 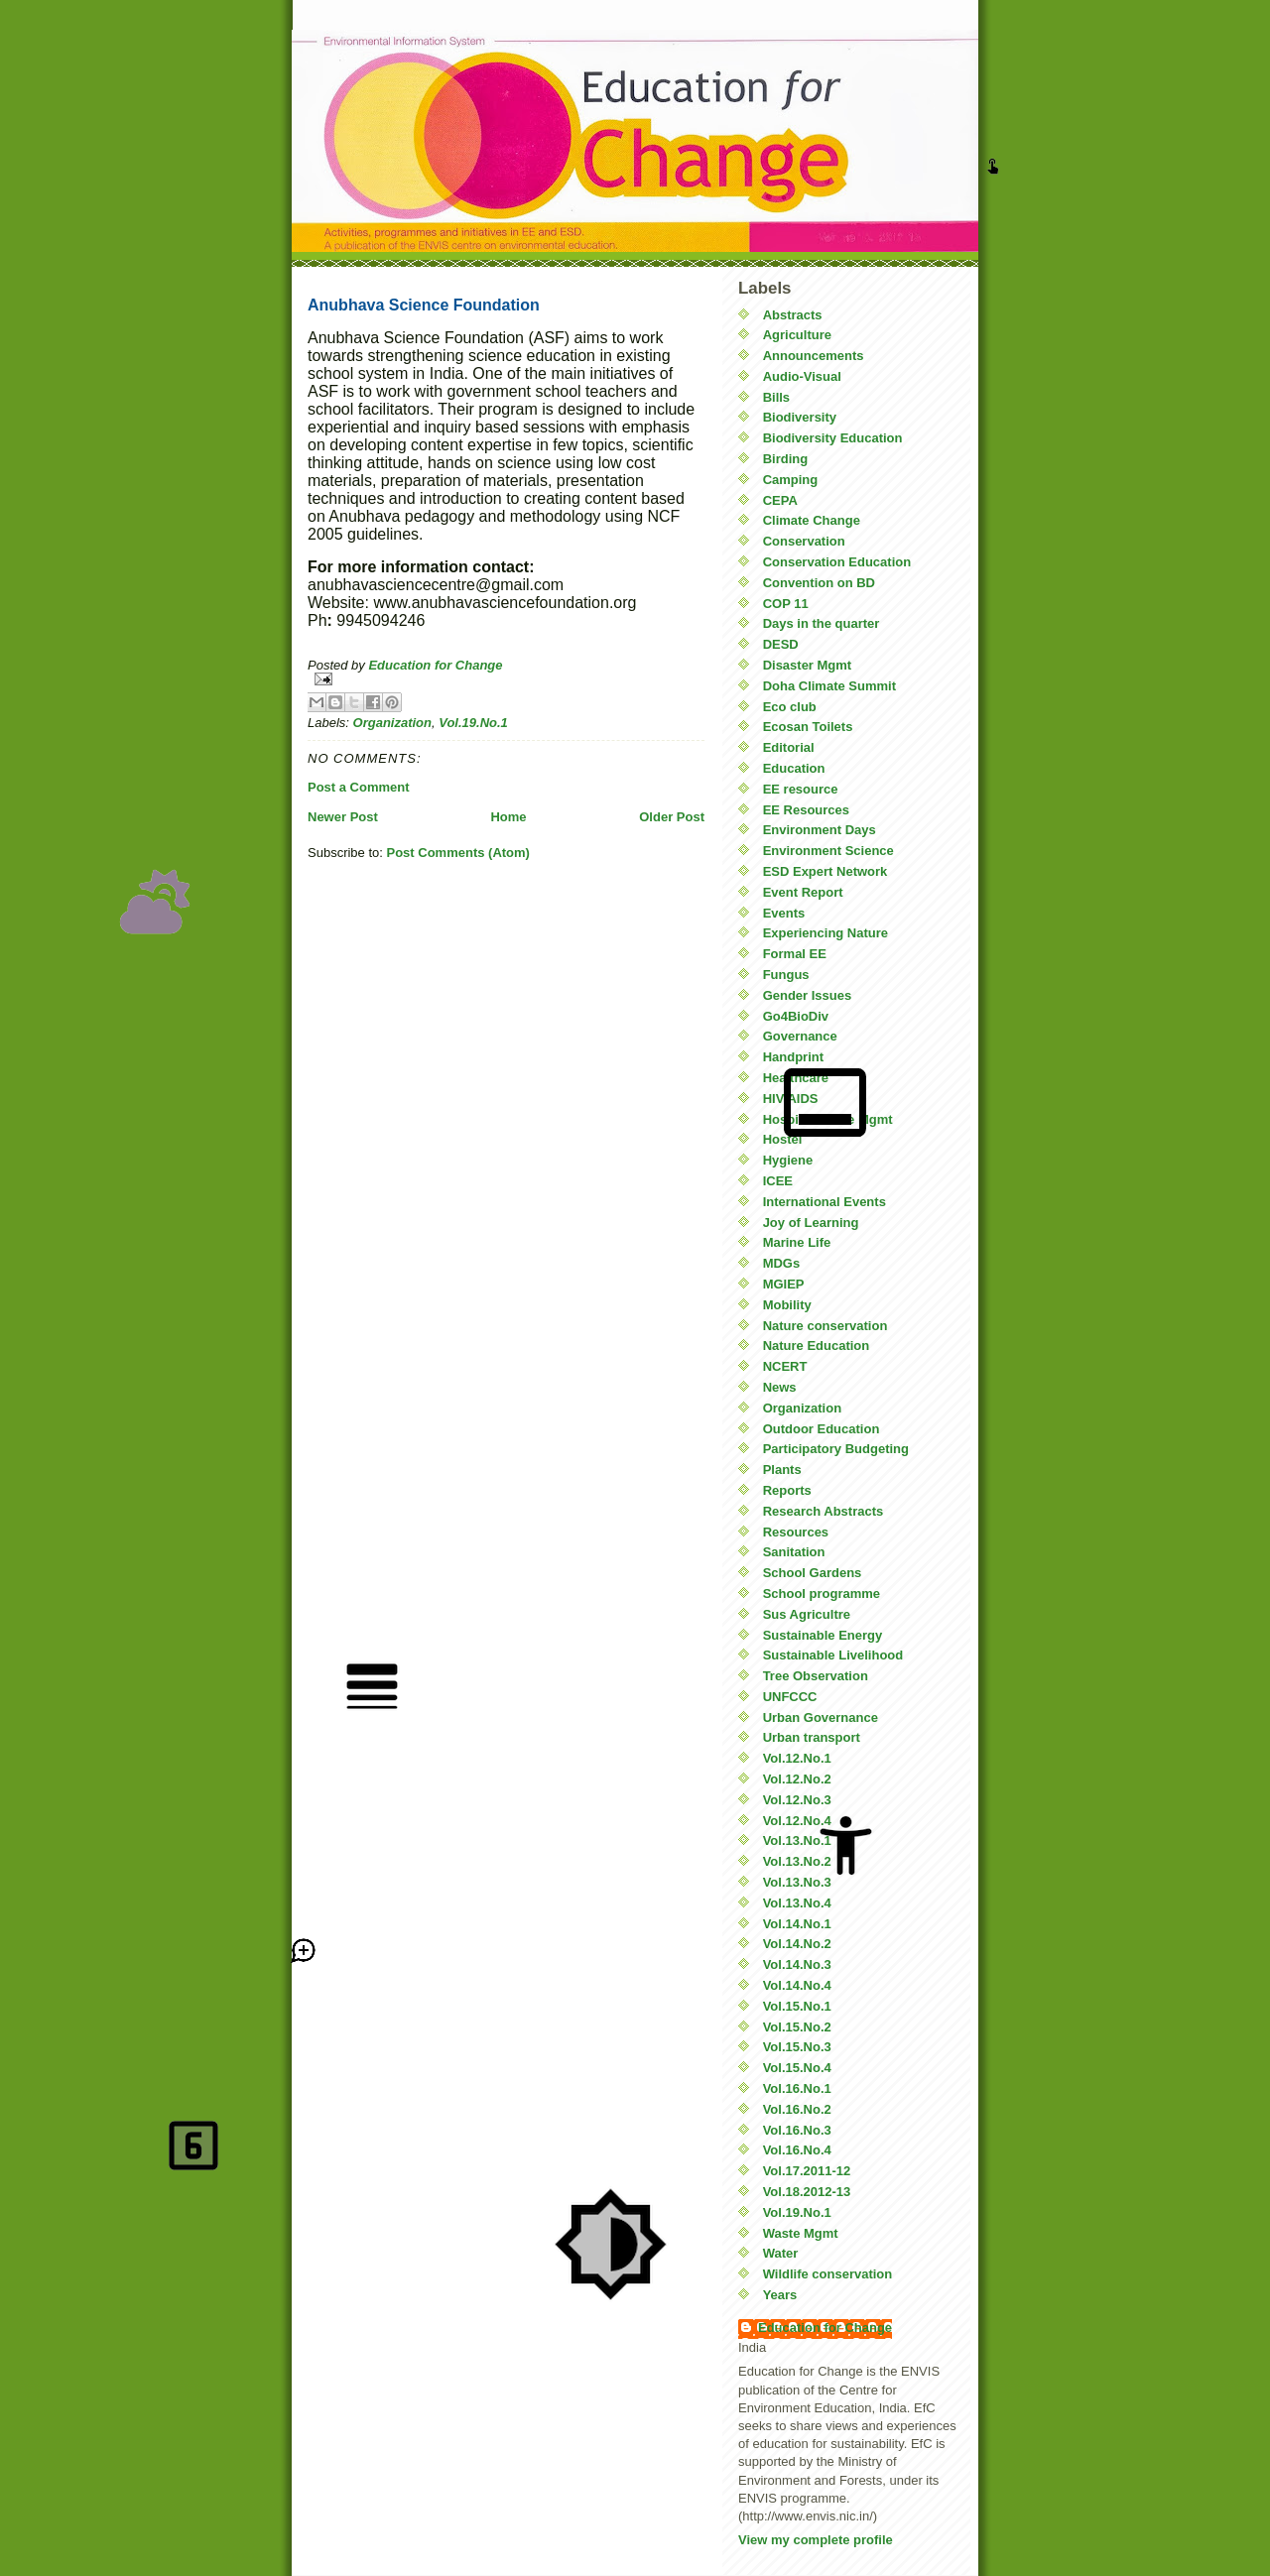 I want to click on view current weather conditions, so click(x=155, y=903).